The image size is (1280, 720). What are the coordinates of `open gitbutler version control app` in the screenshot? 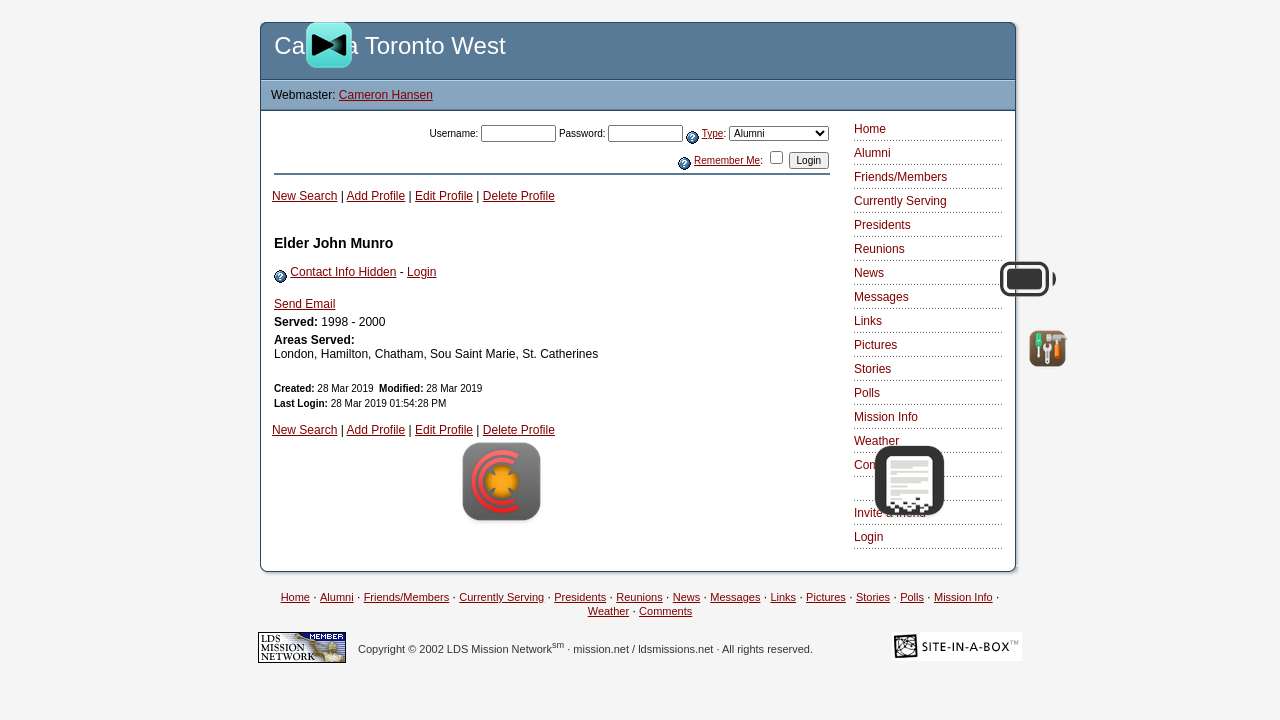 It's located at (329, 45).